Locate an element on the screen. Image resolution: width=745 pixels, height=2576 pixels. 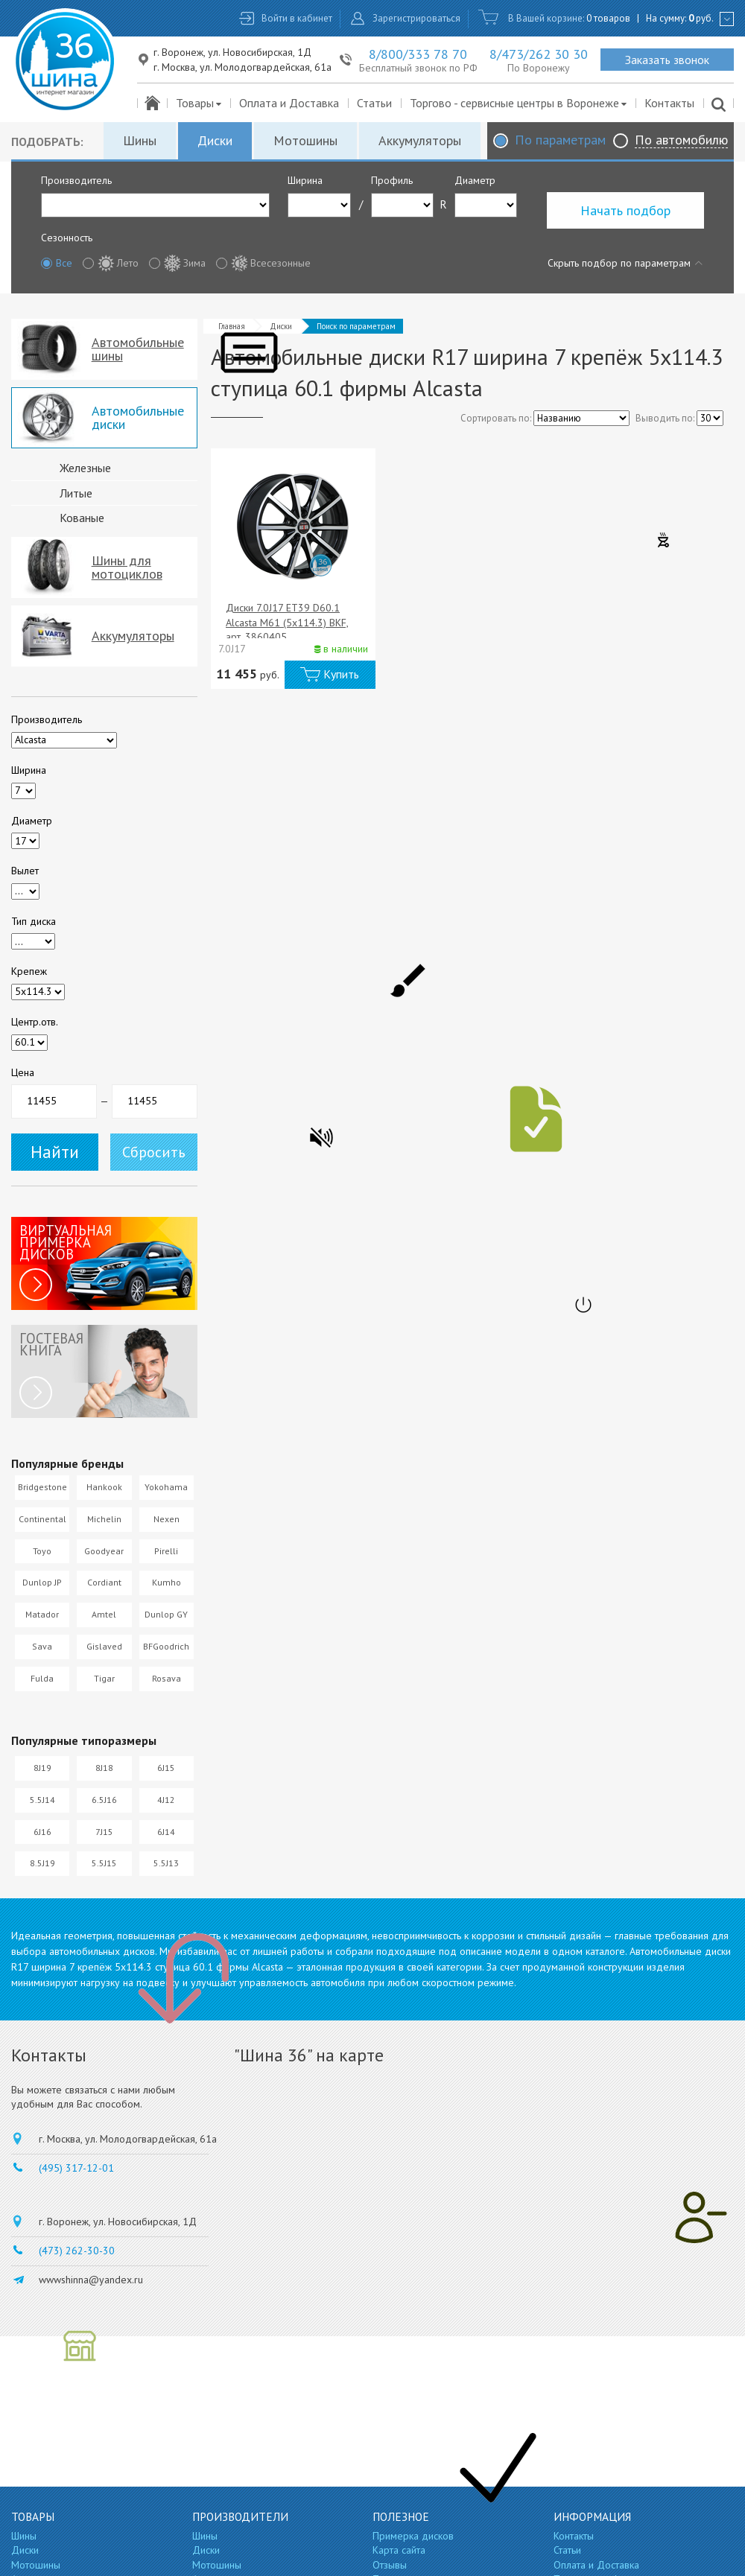
access drawing or painting tools is located at coordinates (408, 981).